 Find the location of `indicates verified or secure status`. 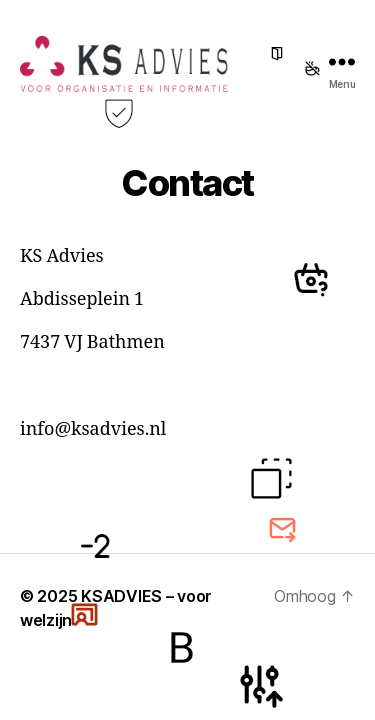

indicates verified or secure status is located at coordinates (119, 112).